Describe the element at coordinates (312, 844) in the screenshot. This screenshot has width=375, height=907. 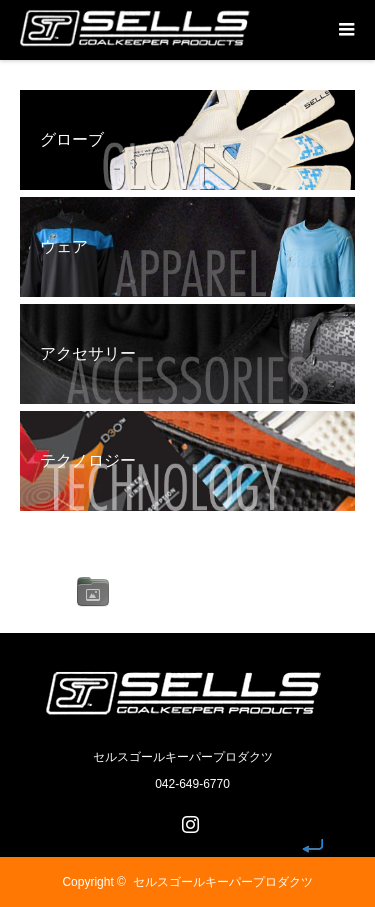
I see `reply to the sender of an email` at that location.